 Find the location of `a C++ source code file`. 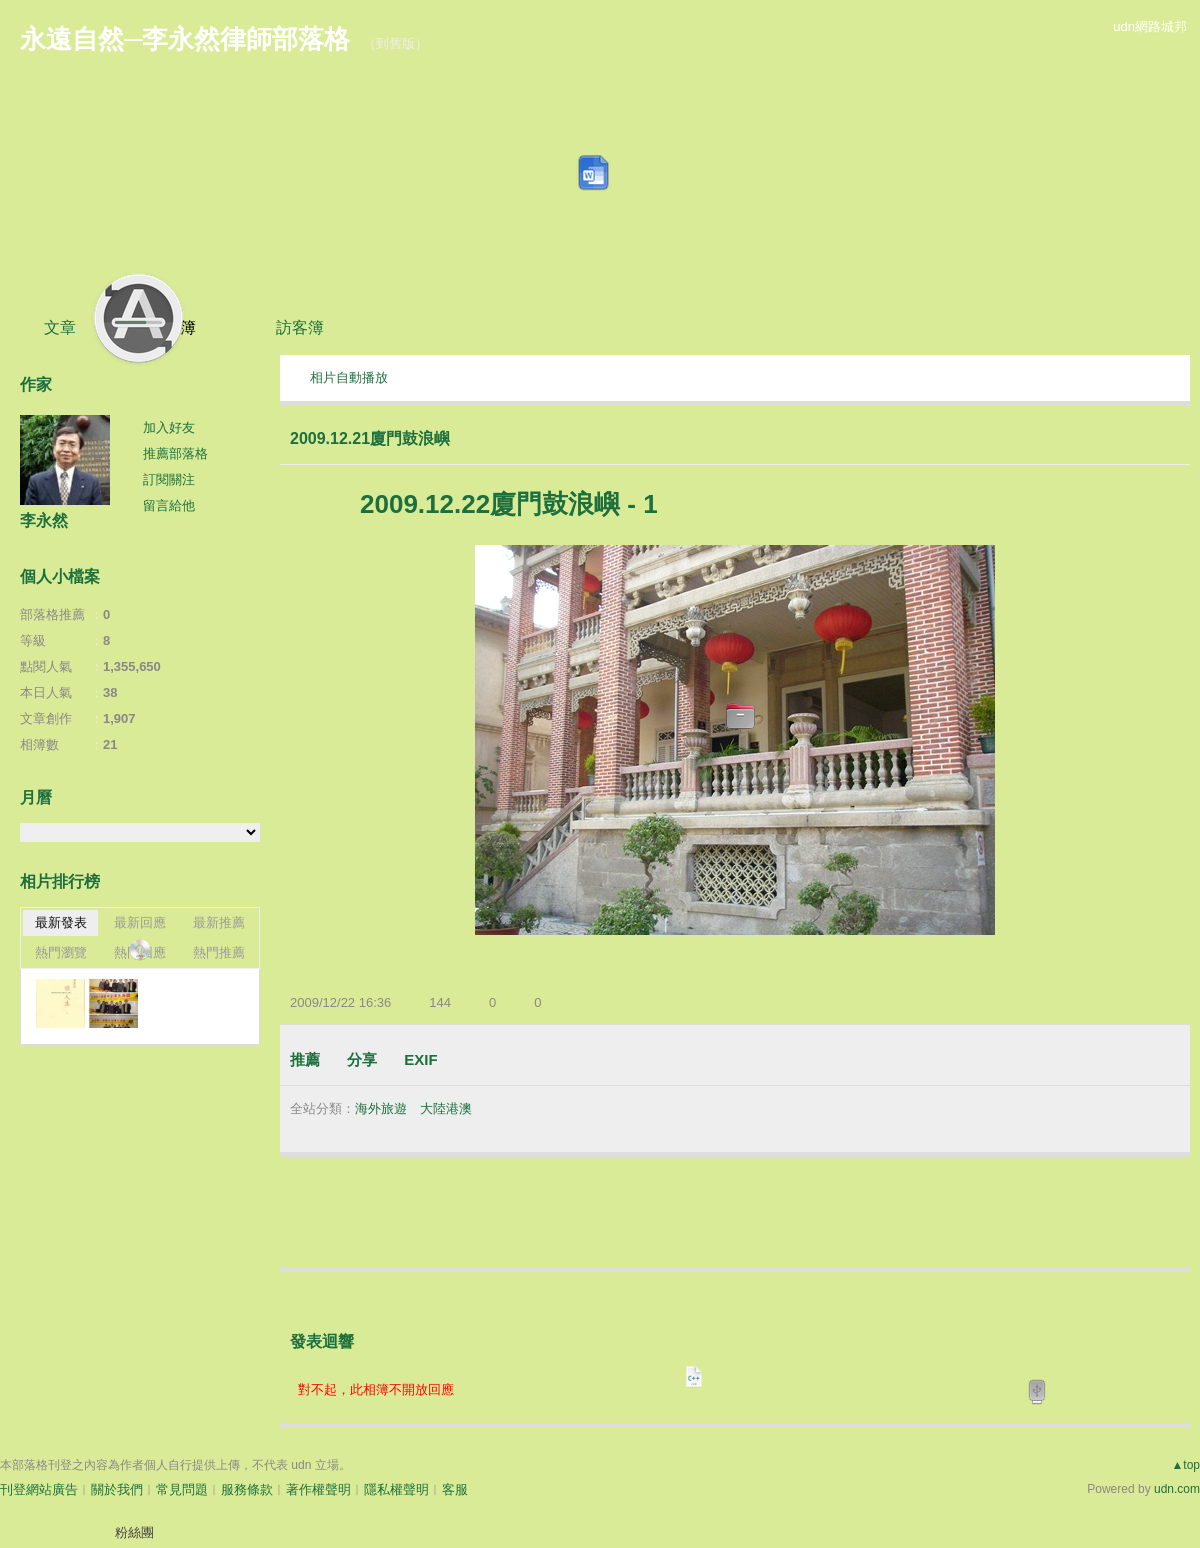

a C++ source code file is located at coordinates (694, 1377).